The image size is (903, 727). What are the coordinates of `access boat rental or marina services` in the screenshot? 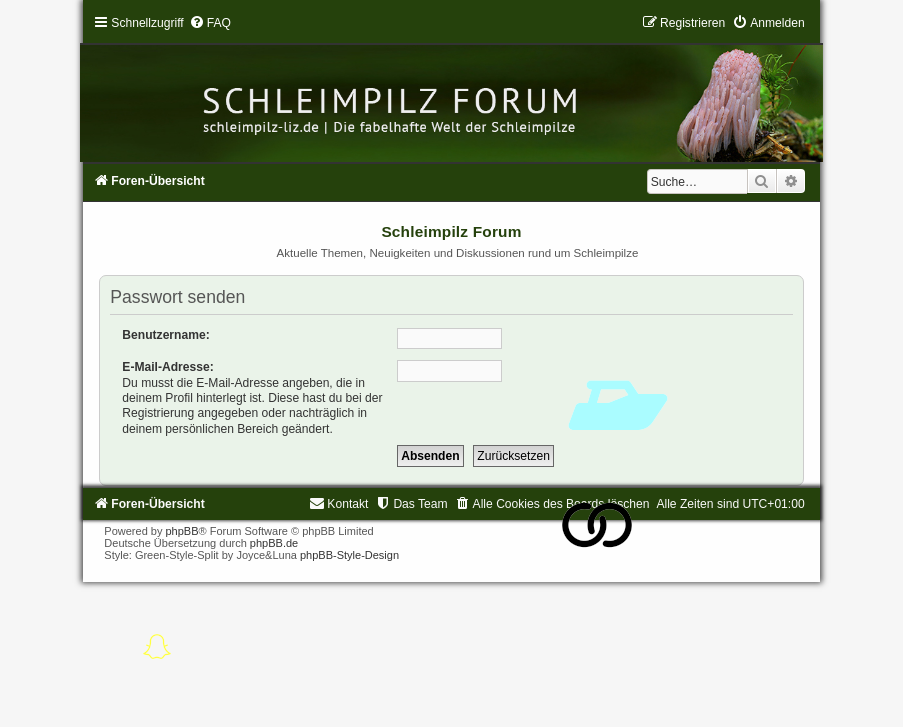 It's located at (618, 403).